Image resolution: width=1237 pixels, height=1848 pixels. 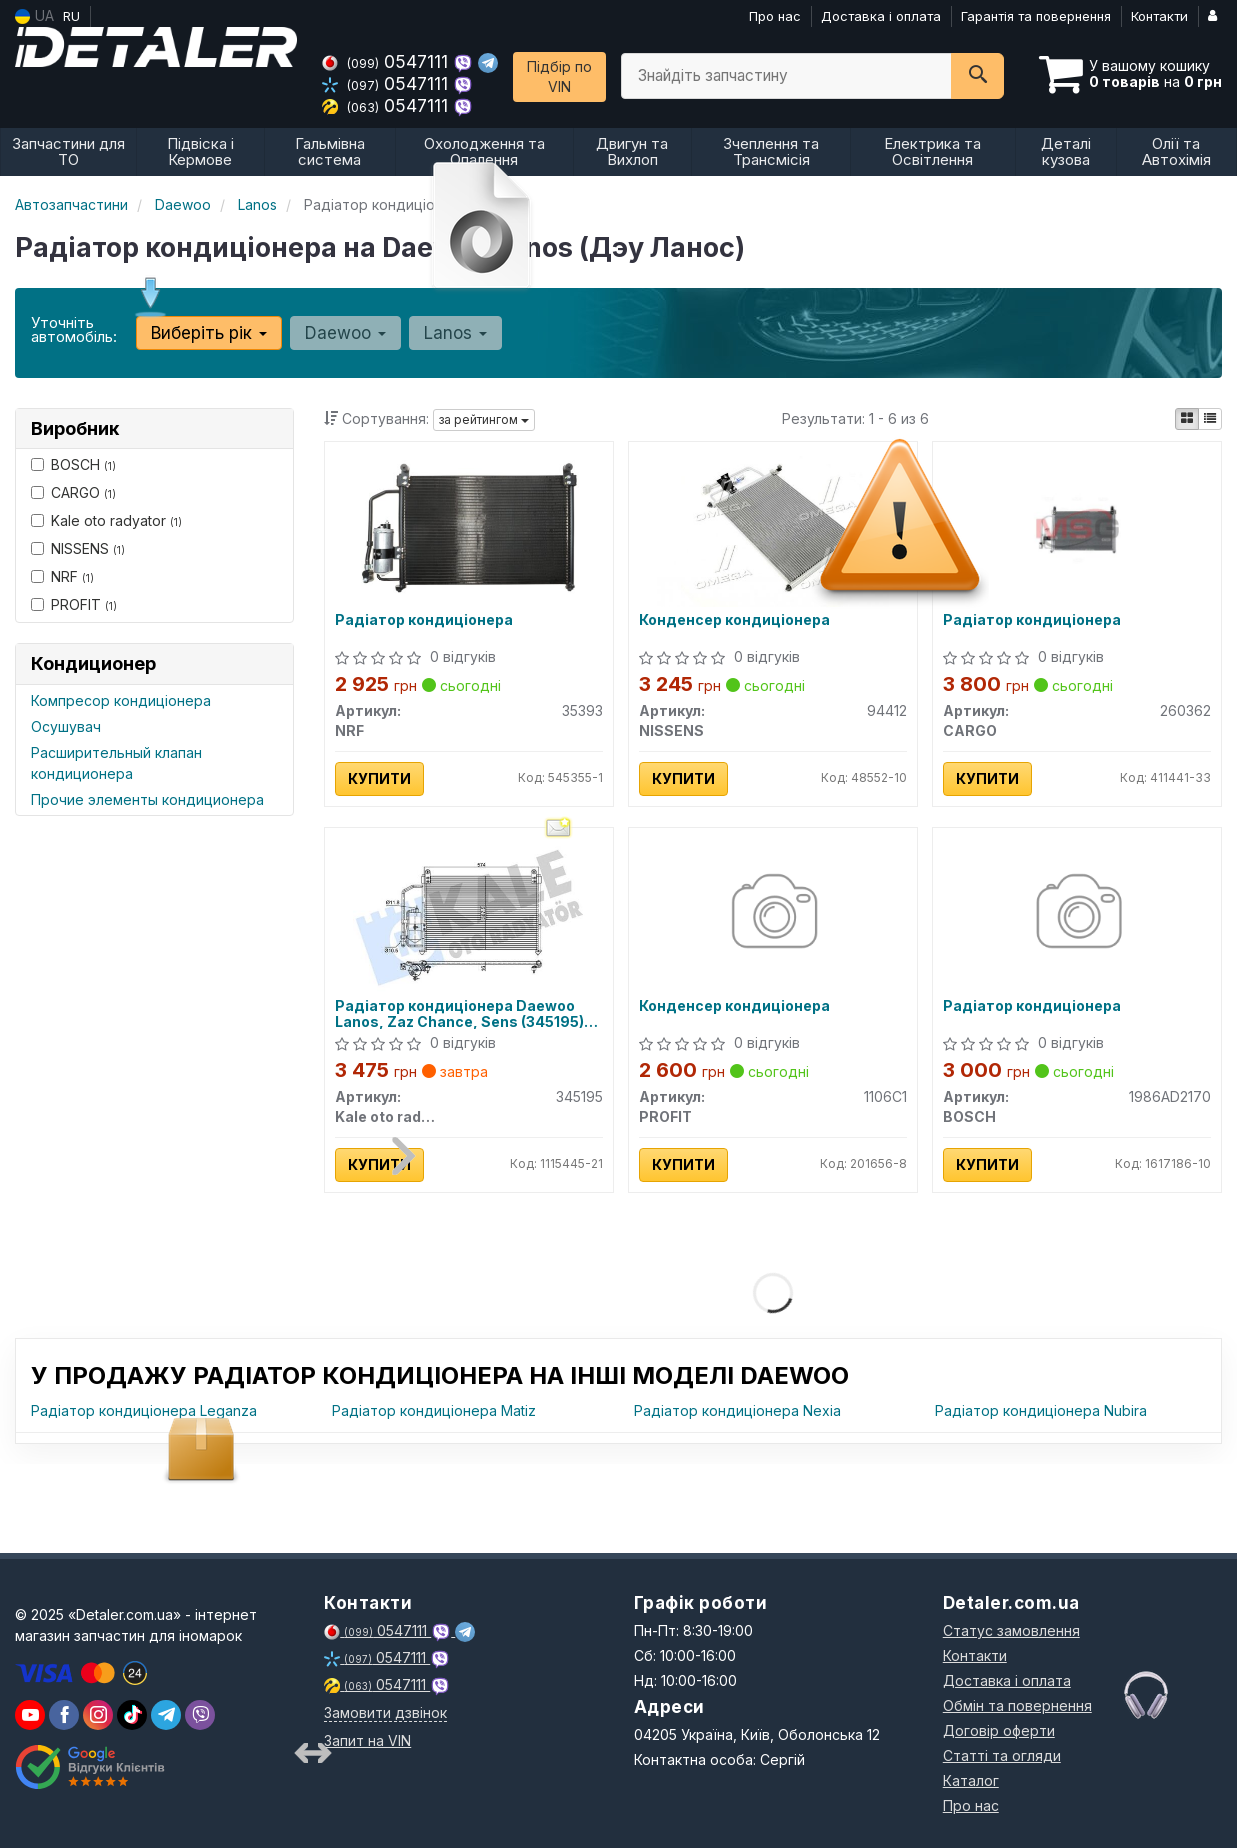 I want to click on indicates a warning or caution state, so click(x=900, y=521).